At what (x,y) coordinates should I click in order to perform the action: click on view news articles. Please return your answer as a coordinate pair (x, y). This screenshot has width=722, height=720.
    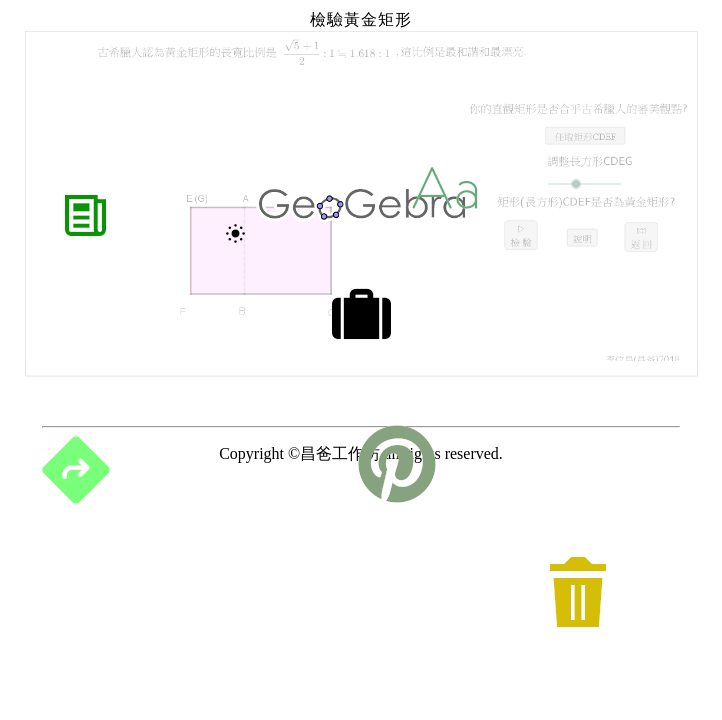
    Looking at the image, I should click on (85, 215).